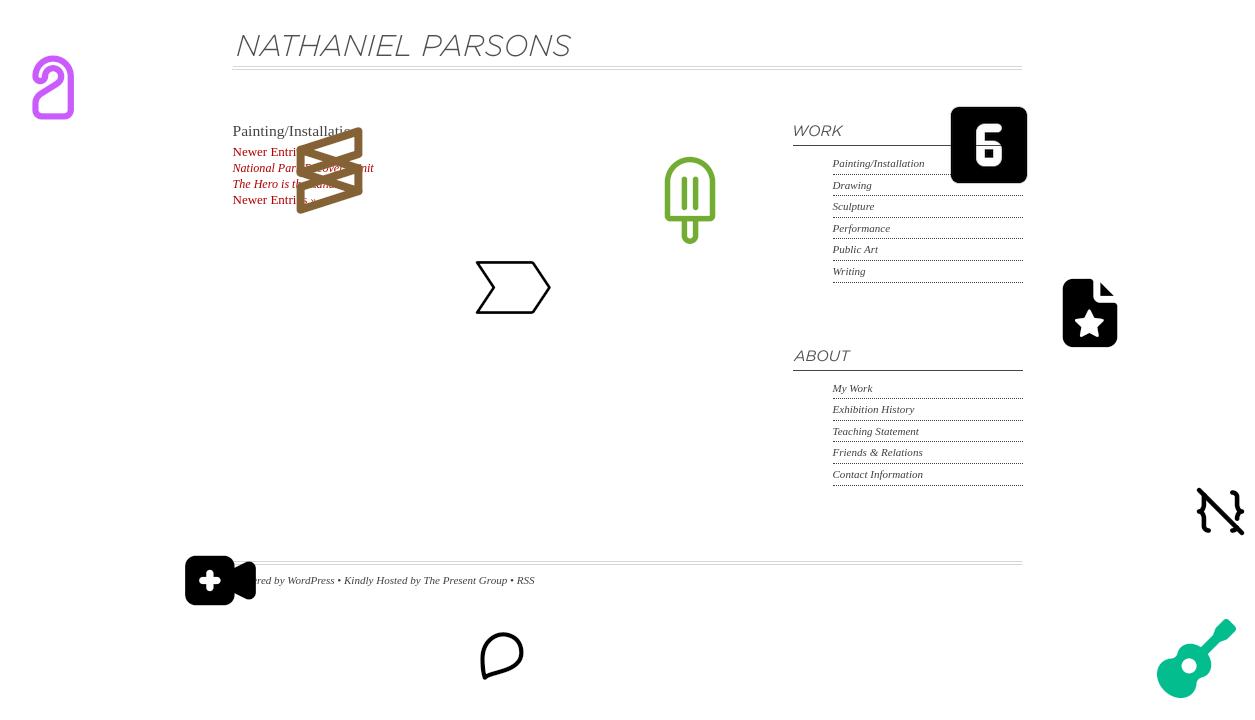 The height and width of the screenshot is (720, 1255). I want to click on select option 6 from a numbered list, so click(989, 145).